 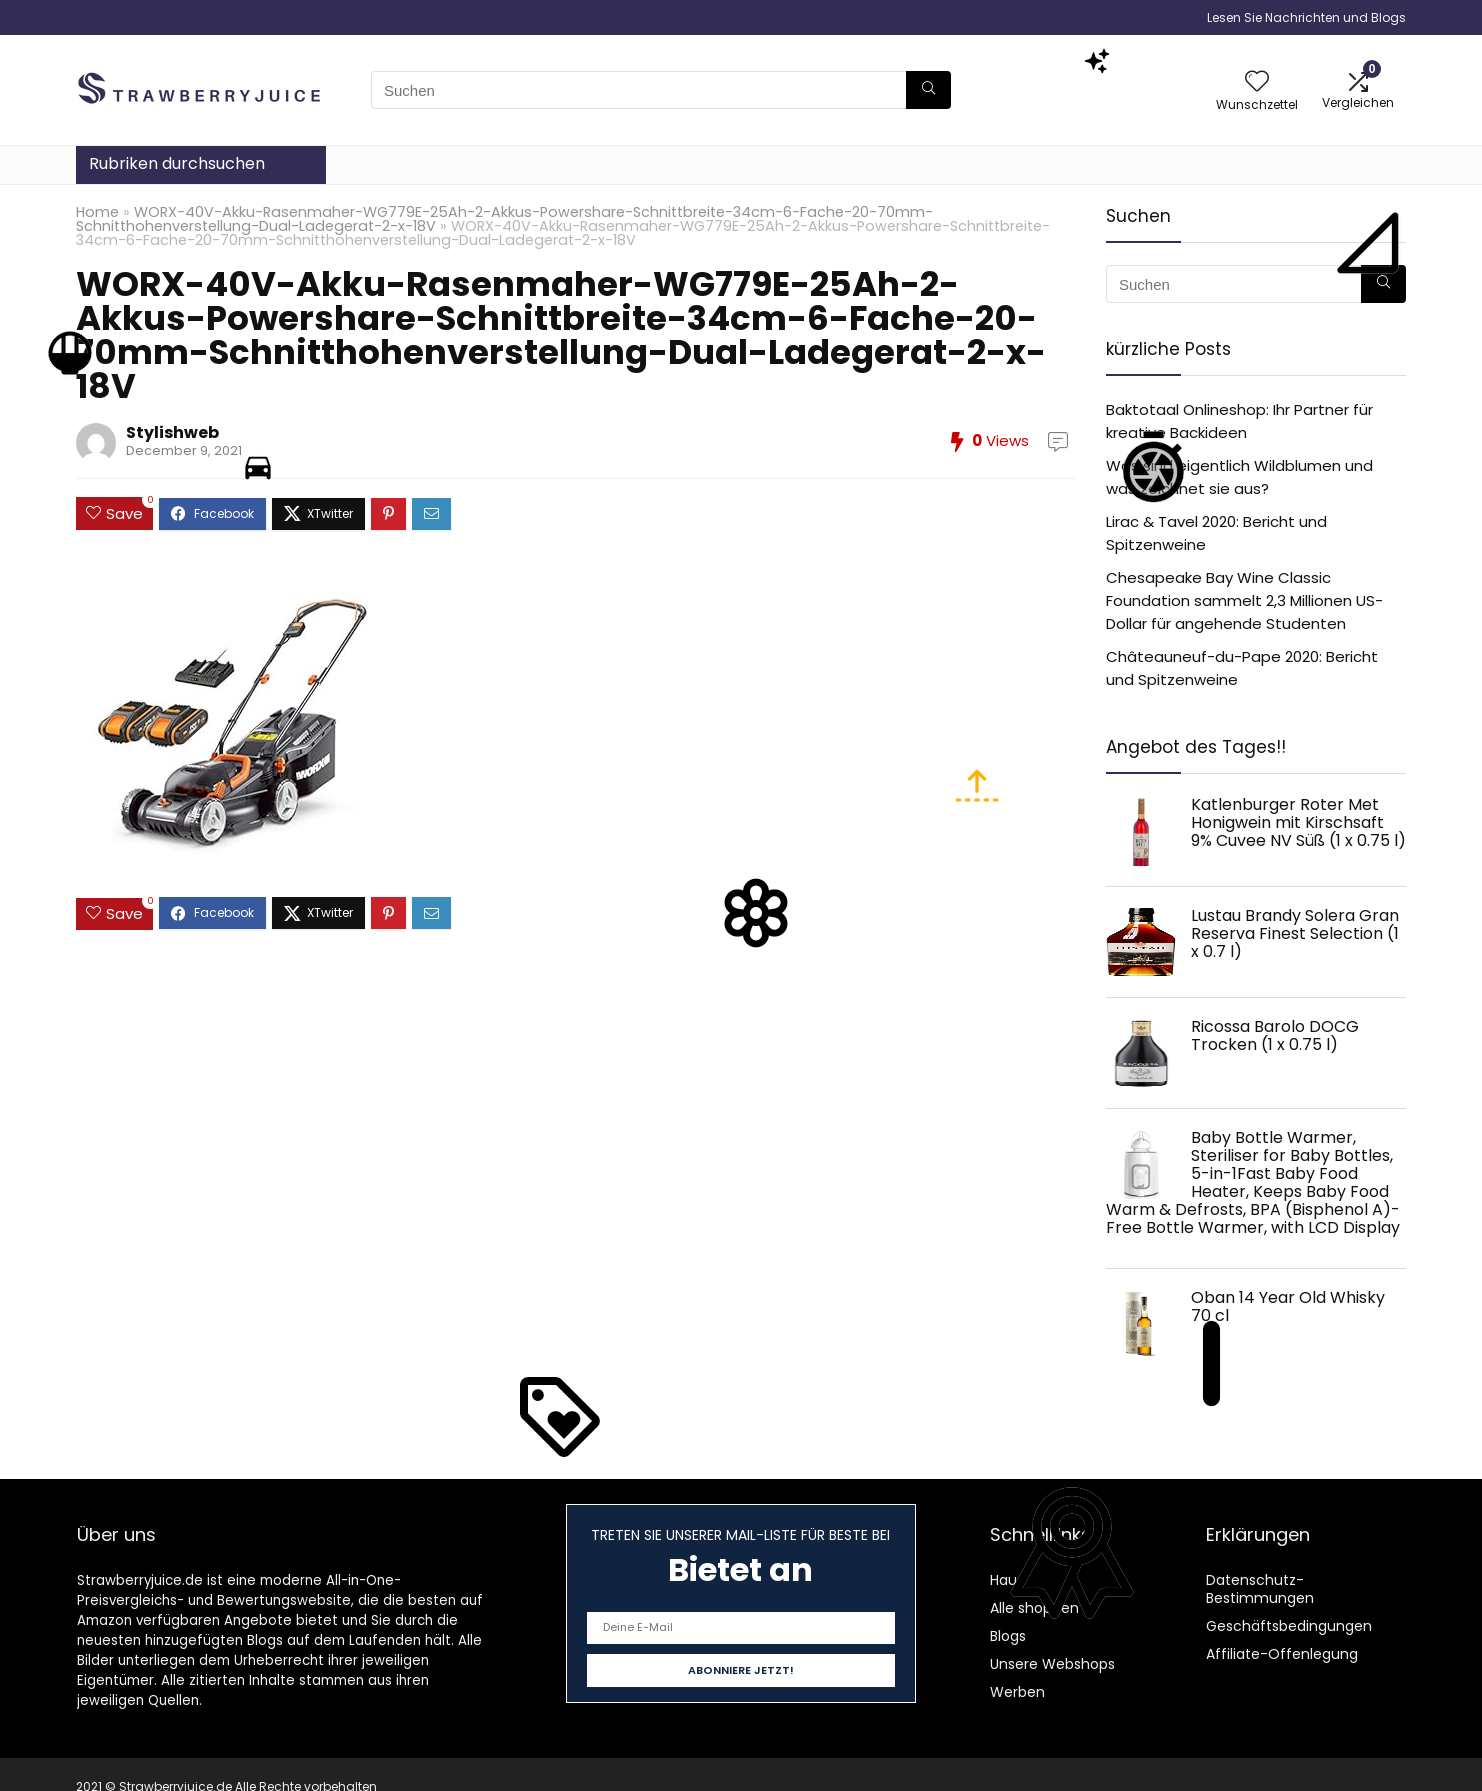 I want to click on collapse content upward, so click(x=977, y=786).